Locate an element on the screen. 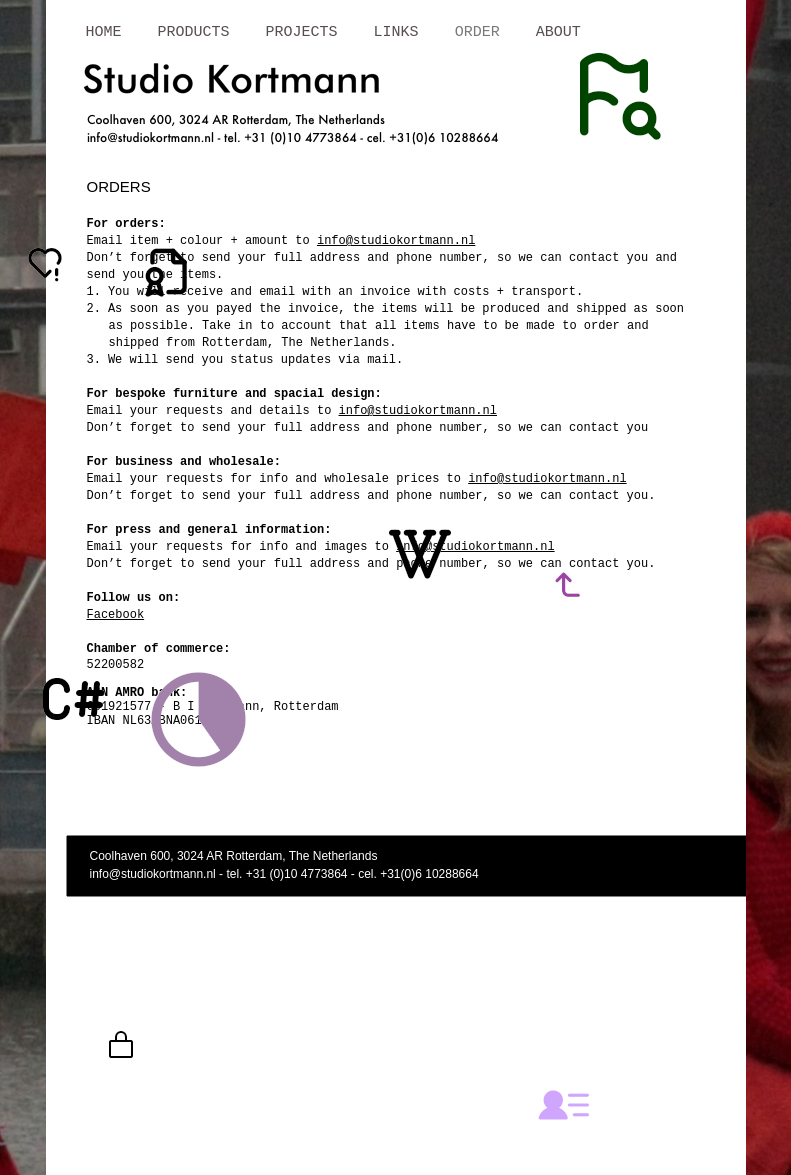 The image size is (791, 1175). open Wikipedia article is located at coordinates (418, 553).